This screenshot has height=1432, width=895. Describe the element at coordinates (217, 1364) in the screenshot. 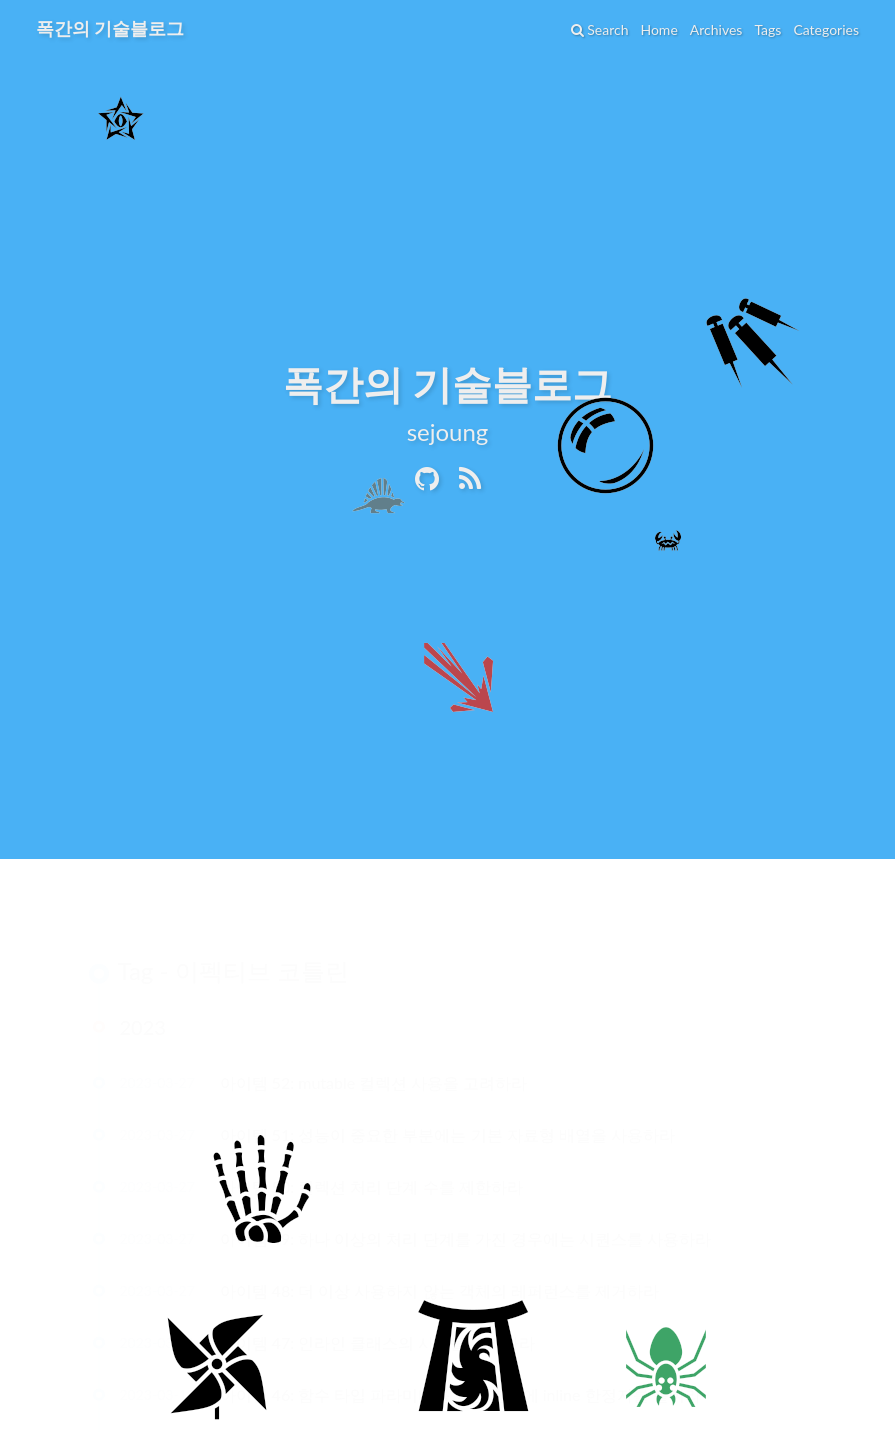

I see `a decorative or playful element indicating games or toys` at that location.